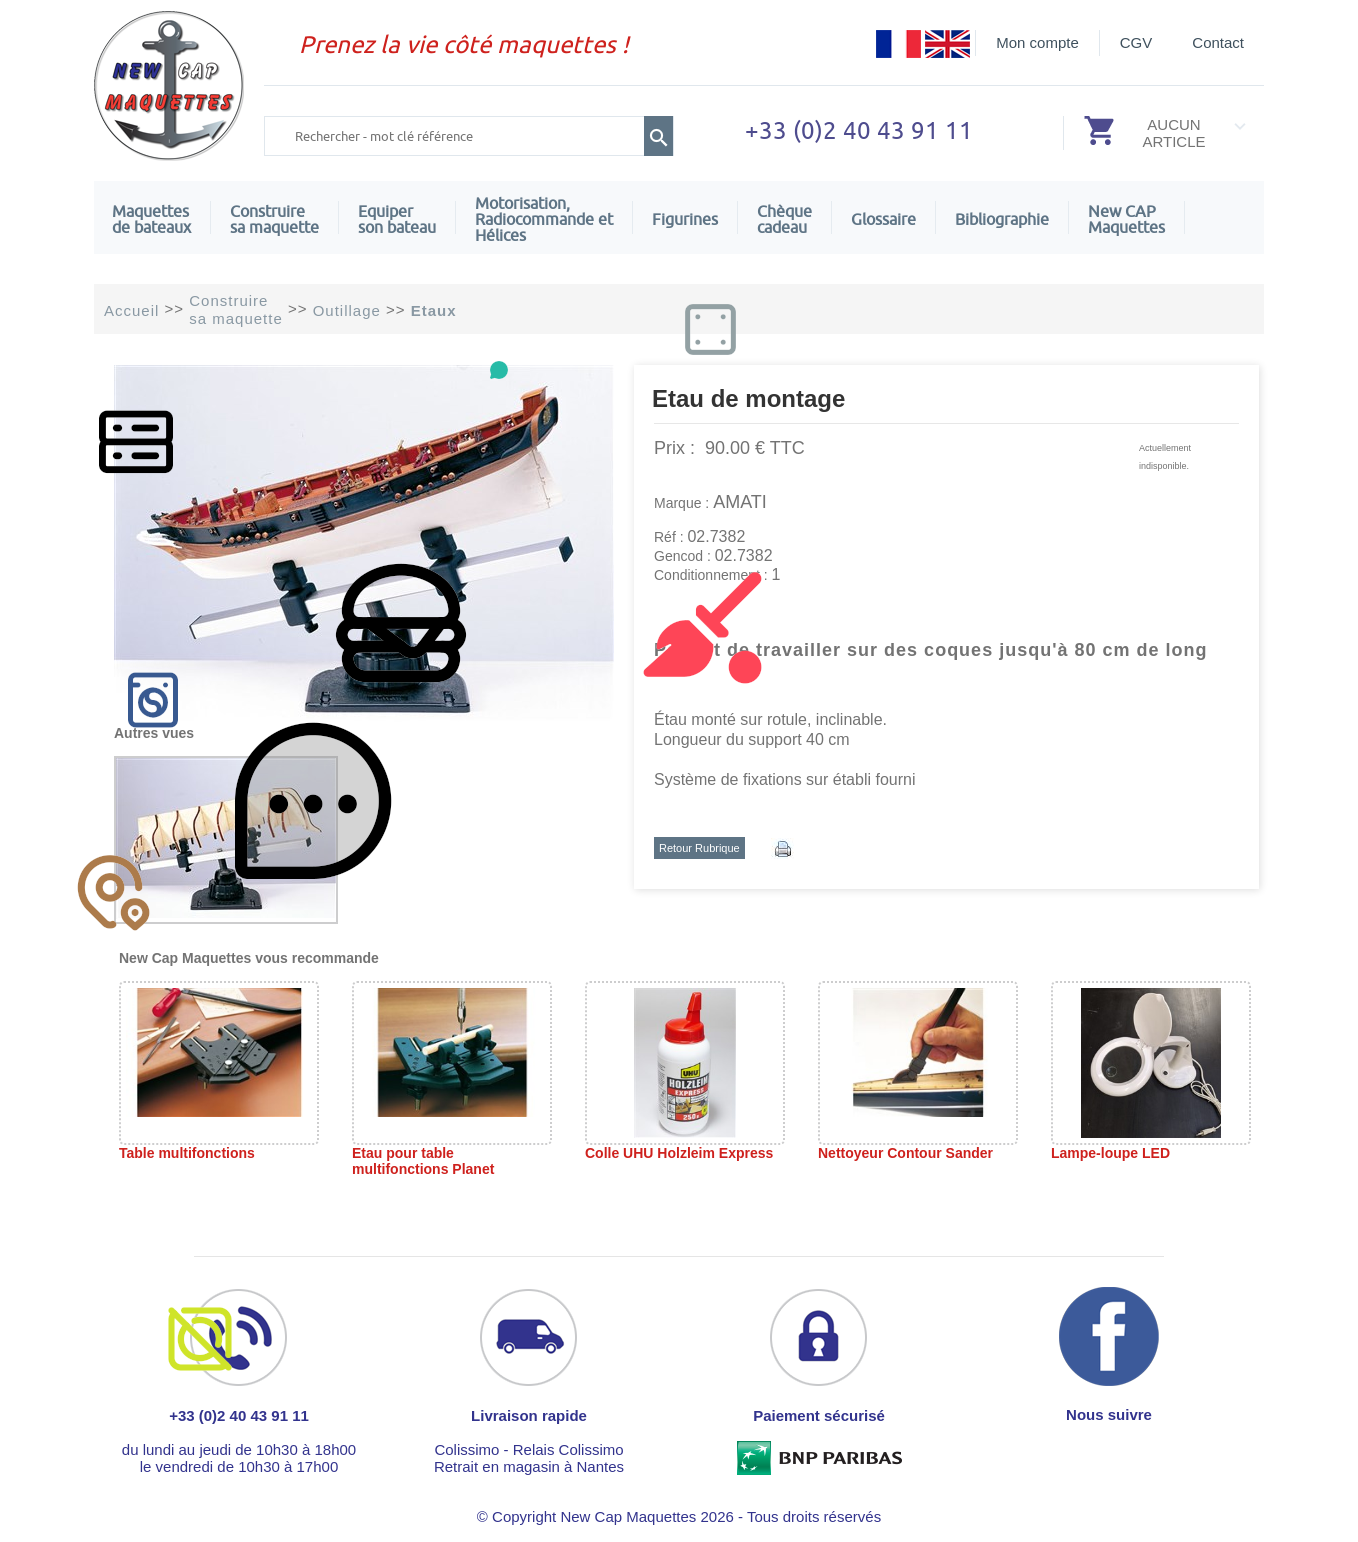 This screenshot has height=1542, width=1358. I want to click on access server settings or configuration, so click(136, 443).